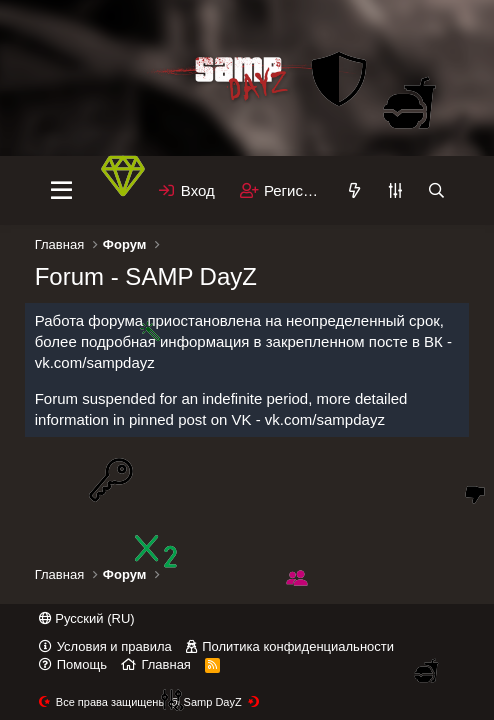 This screenshot has height=720, width=494. What do you see at coordinates (297, 578) in the screenshot?
I see `view contacts or people list` at bounding box center [297, 578].